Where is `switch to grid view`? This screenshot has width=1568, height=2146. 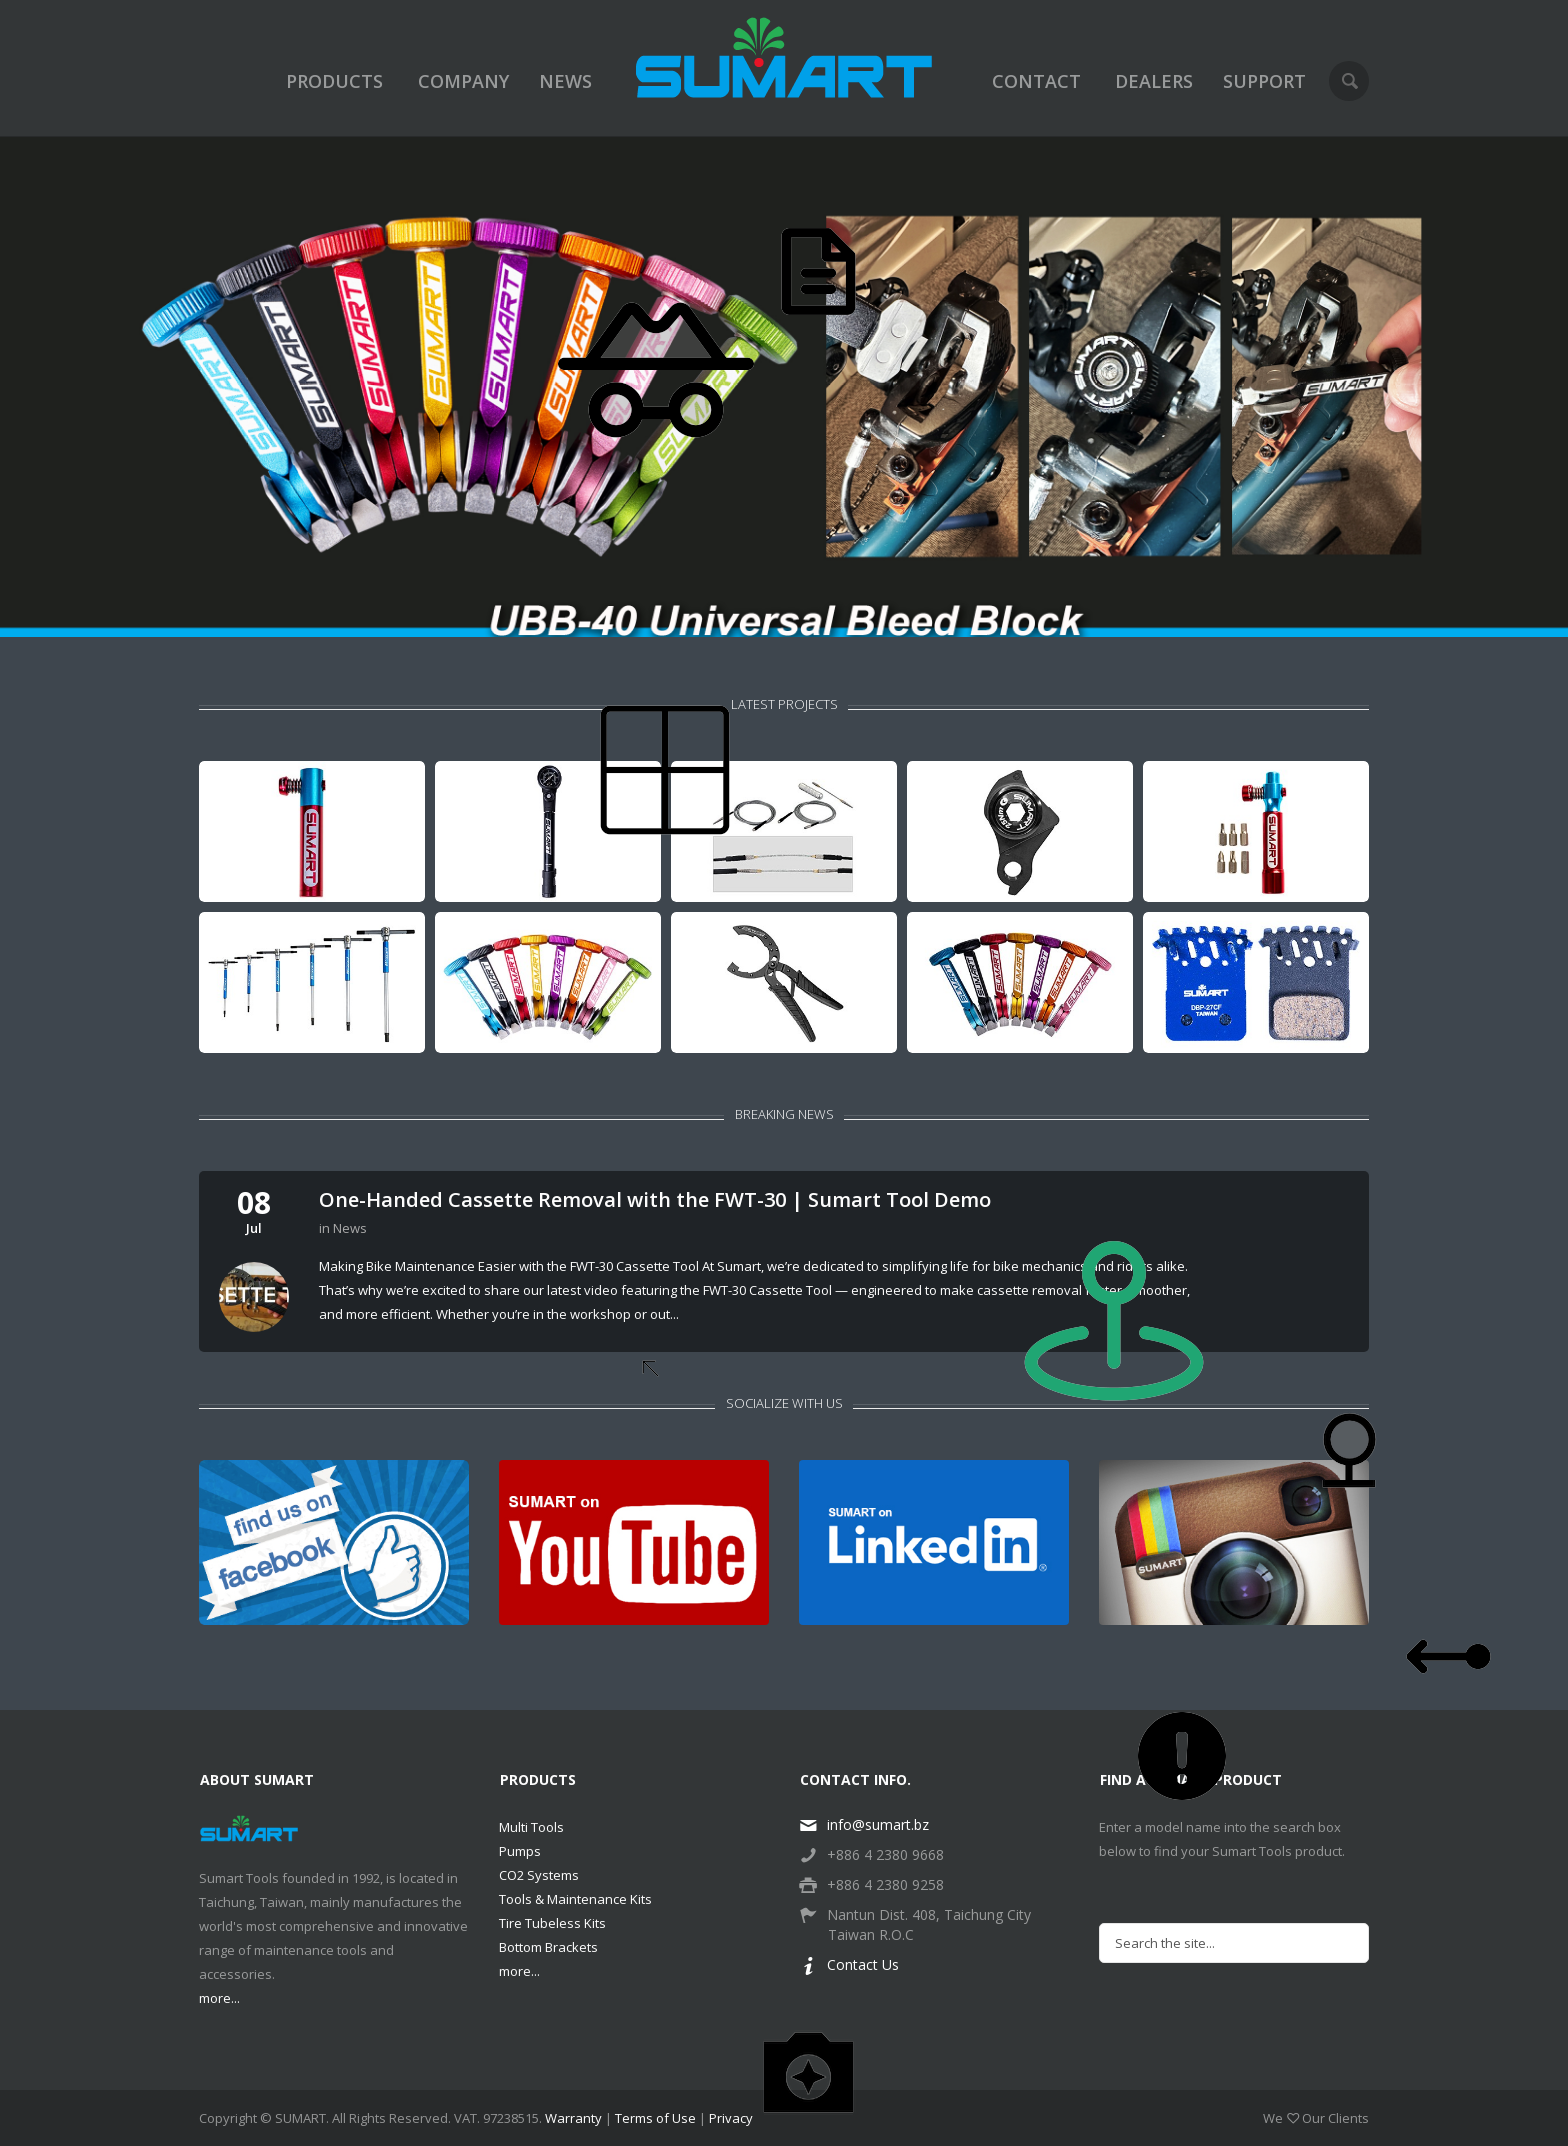
switch to grid view is located at coordinates (665, 770).